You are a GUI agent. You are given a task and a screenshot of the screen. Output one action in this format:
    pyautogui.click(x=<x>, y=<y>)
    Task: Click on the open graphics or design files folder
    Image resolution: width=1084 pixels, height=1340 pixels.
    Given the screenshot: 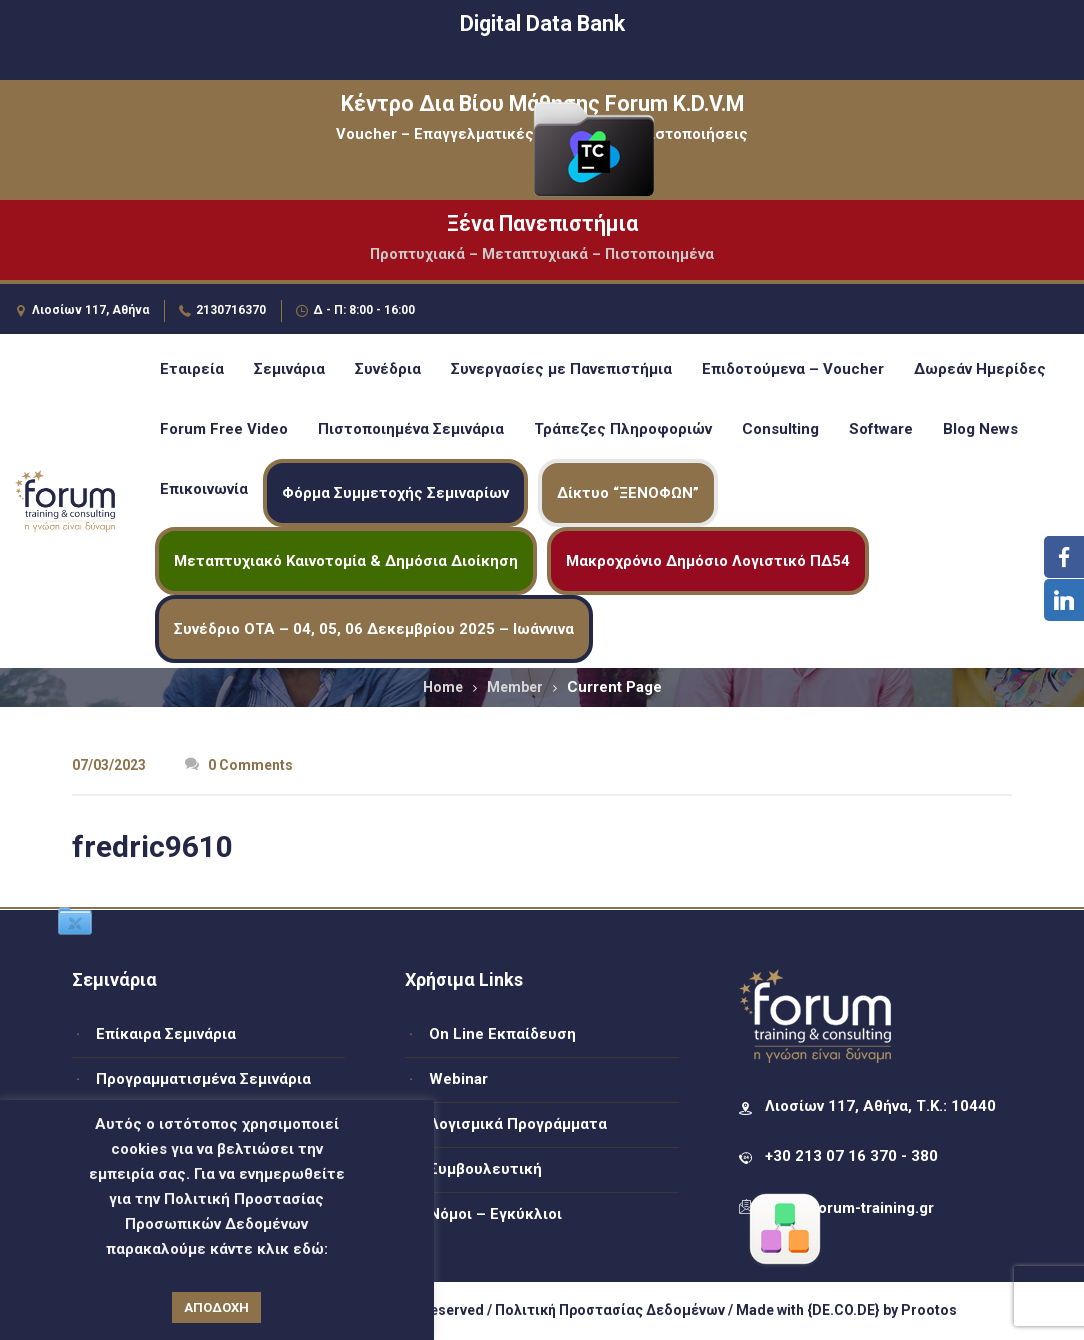 What is the action you would take?
    pyautogui.click(x=75, y=921)
    